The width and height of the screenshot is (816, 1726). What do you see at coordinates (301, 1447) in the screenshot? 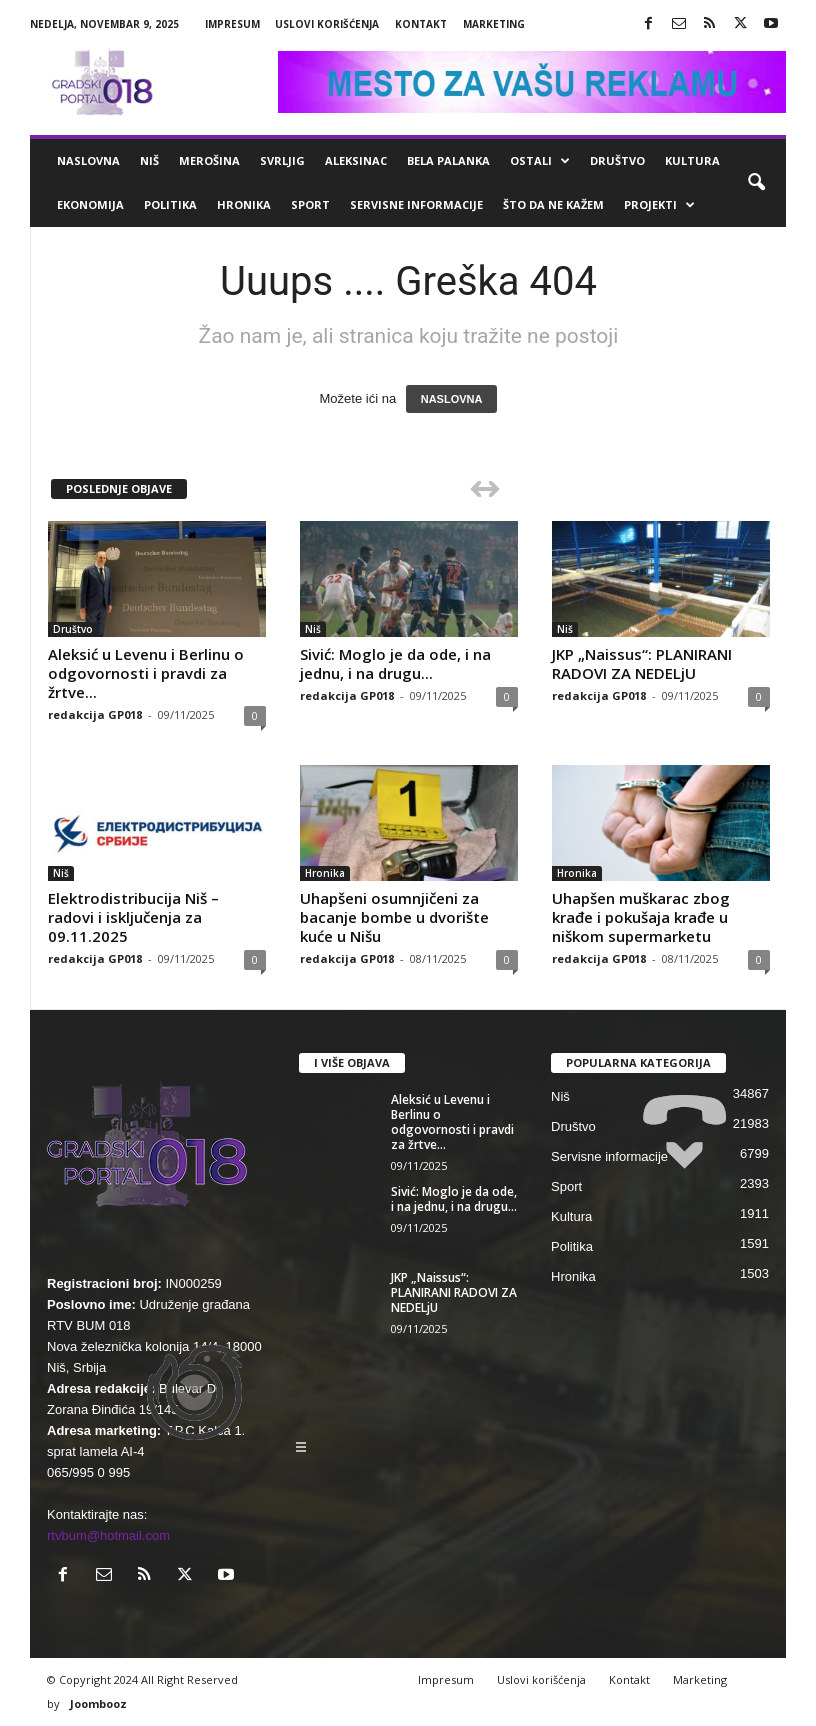
I see `open the main menu` at bounding box center [301, 1447].